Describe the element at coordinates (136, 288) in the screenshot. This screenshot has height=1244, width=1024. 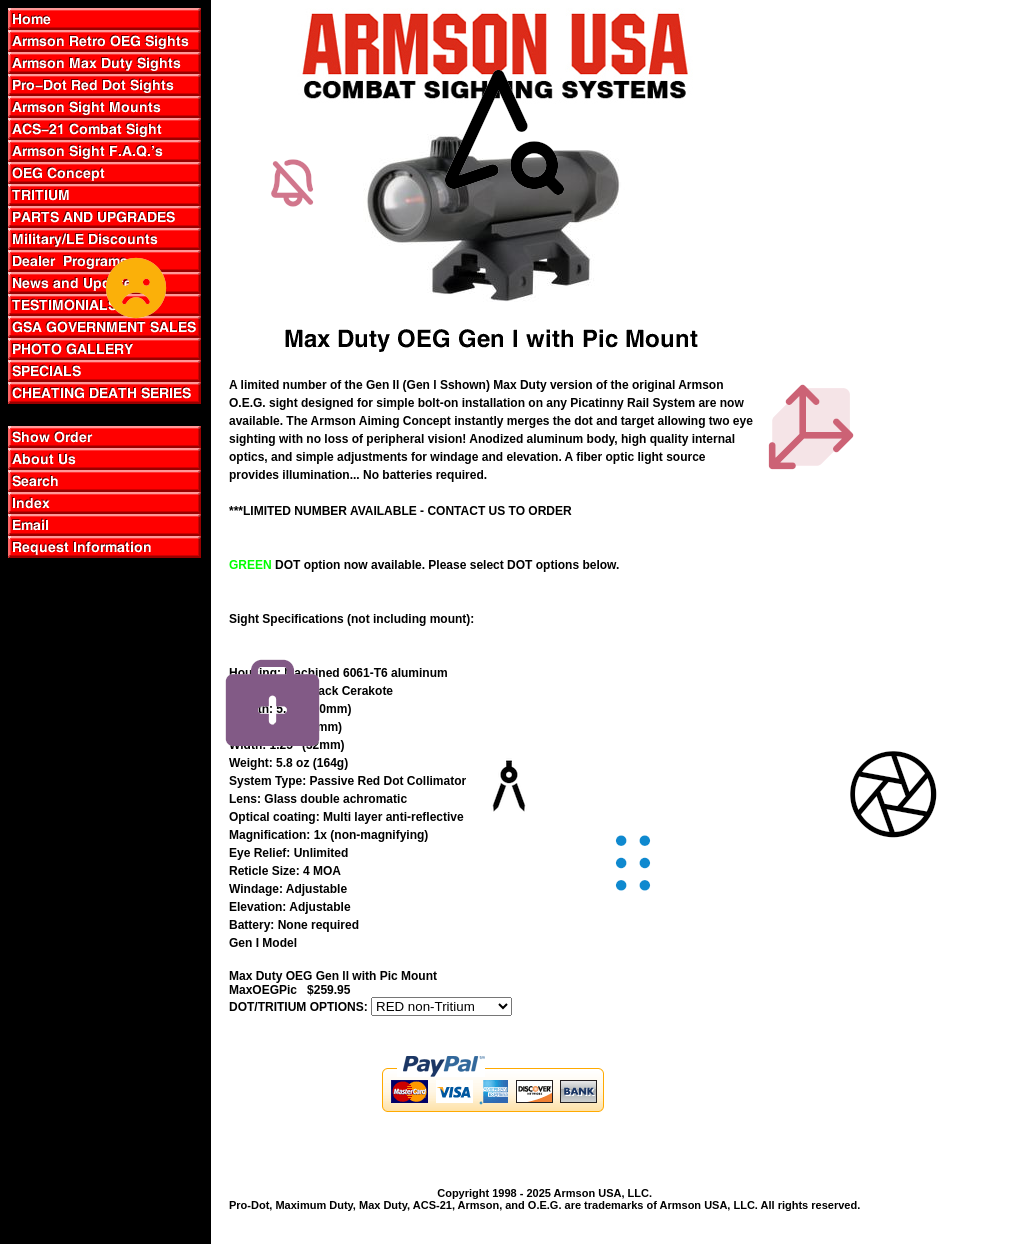
I see `indicate negative feedback or dissatisfaction` at that location.